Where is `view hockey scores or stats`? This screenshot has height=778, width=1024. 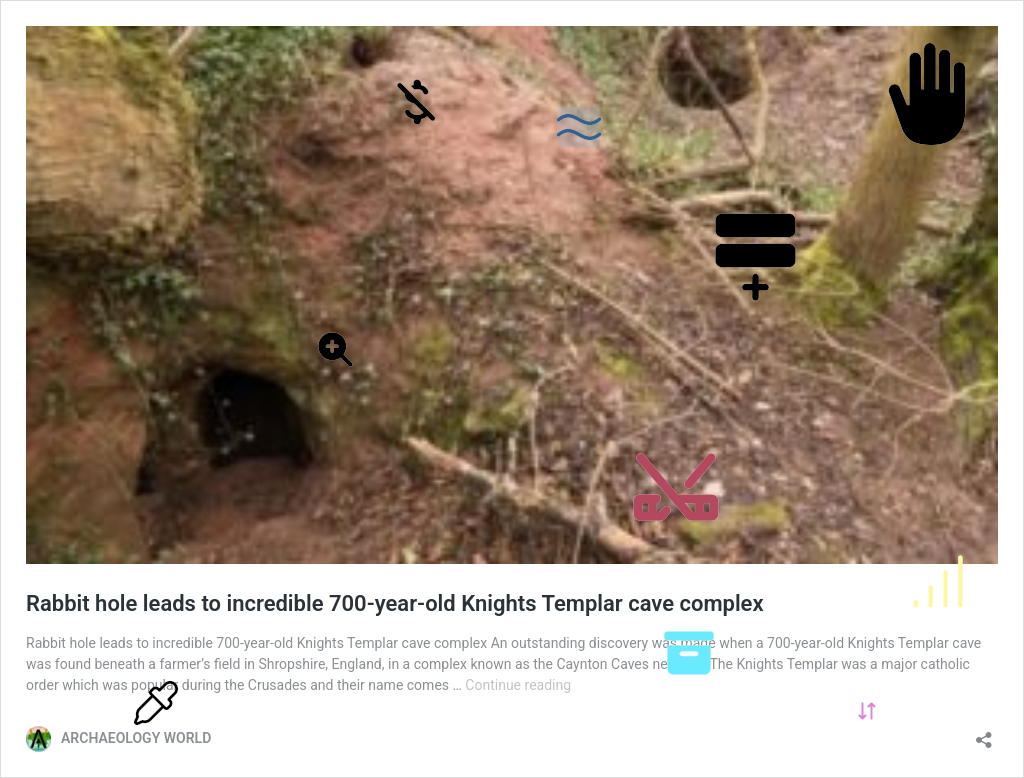 view hockey scores or stats is located at coordinates (676, 487).